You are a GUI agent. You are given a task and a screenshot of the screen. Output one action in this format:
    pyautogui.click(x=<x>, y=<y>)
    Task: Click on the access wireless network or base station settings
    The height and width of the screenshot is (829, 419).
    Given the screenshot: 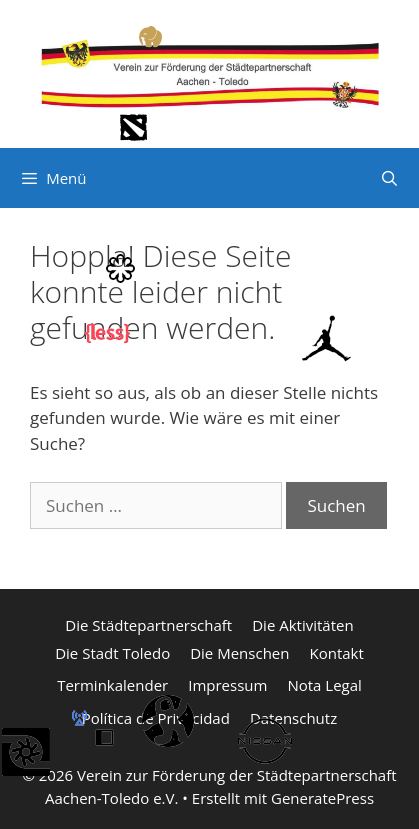 What is the action you would take?
    pyautogui.click(x=79, y=717)
    